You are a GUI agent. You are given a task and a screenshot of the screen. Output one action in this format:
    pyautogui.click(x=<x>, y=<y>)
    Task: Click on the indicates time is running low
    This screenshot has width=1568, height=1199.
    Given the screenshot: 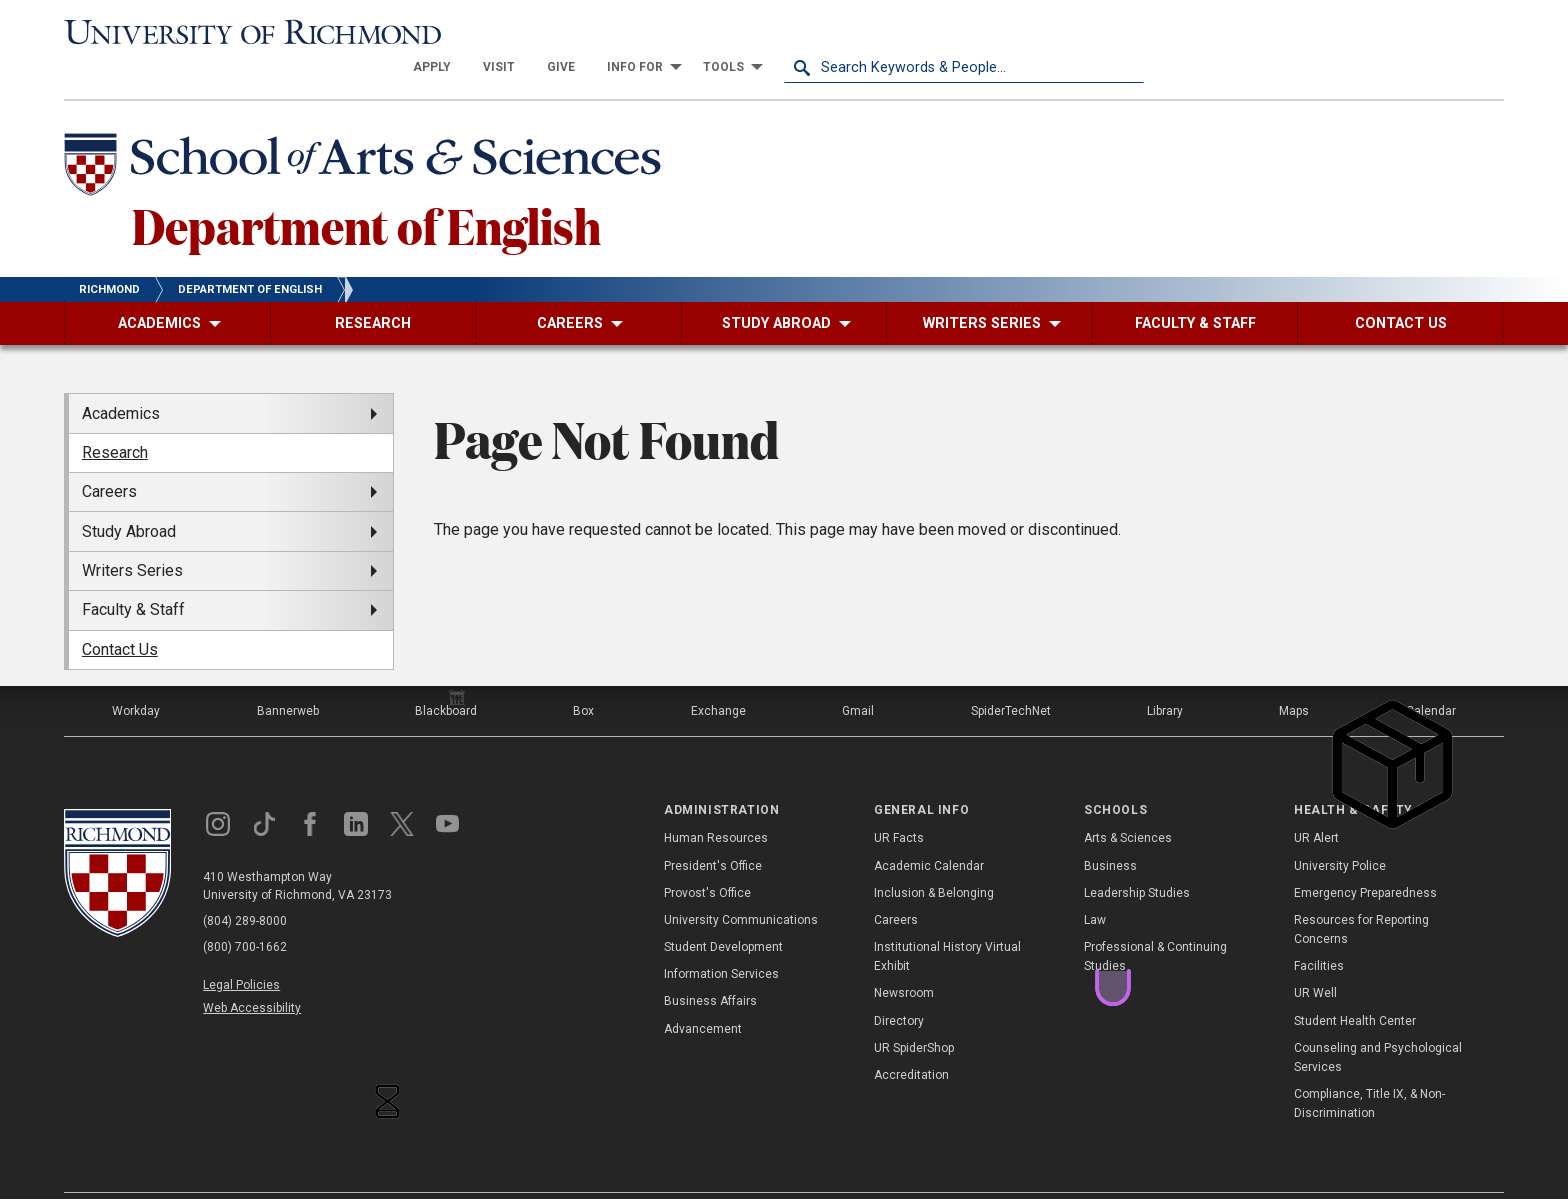 What is the action you would take?
    pyautogui.click(x=387, y=1101)
    